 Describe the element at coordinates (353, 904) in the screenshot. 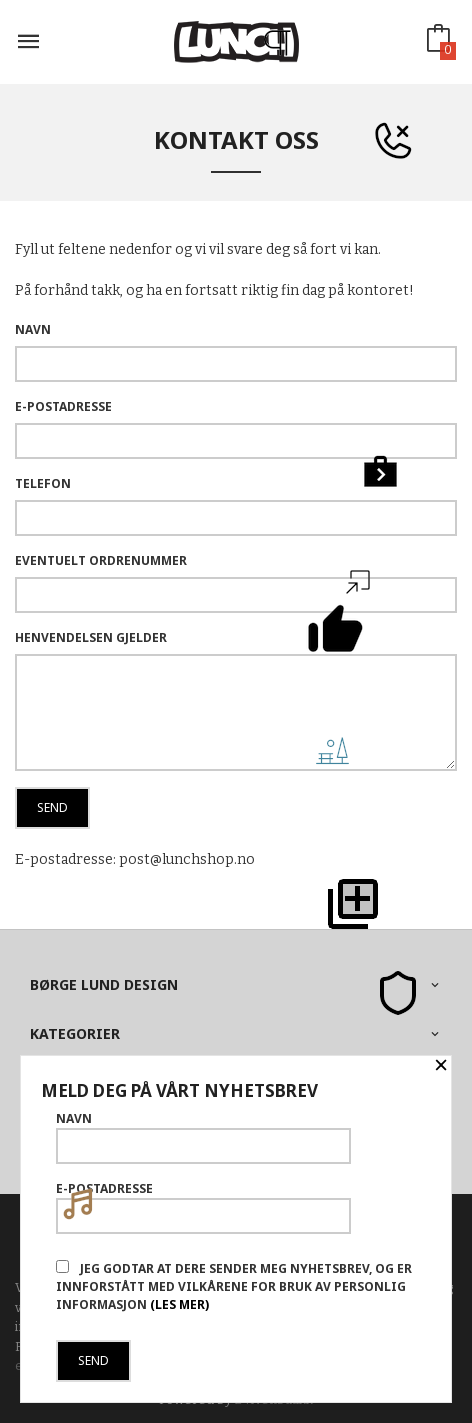

I see `add item to queue or playlist` at that location.